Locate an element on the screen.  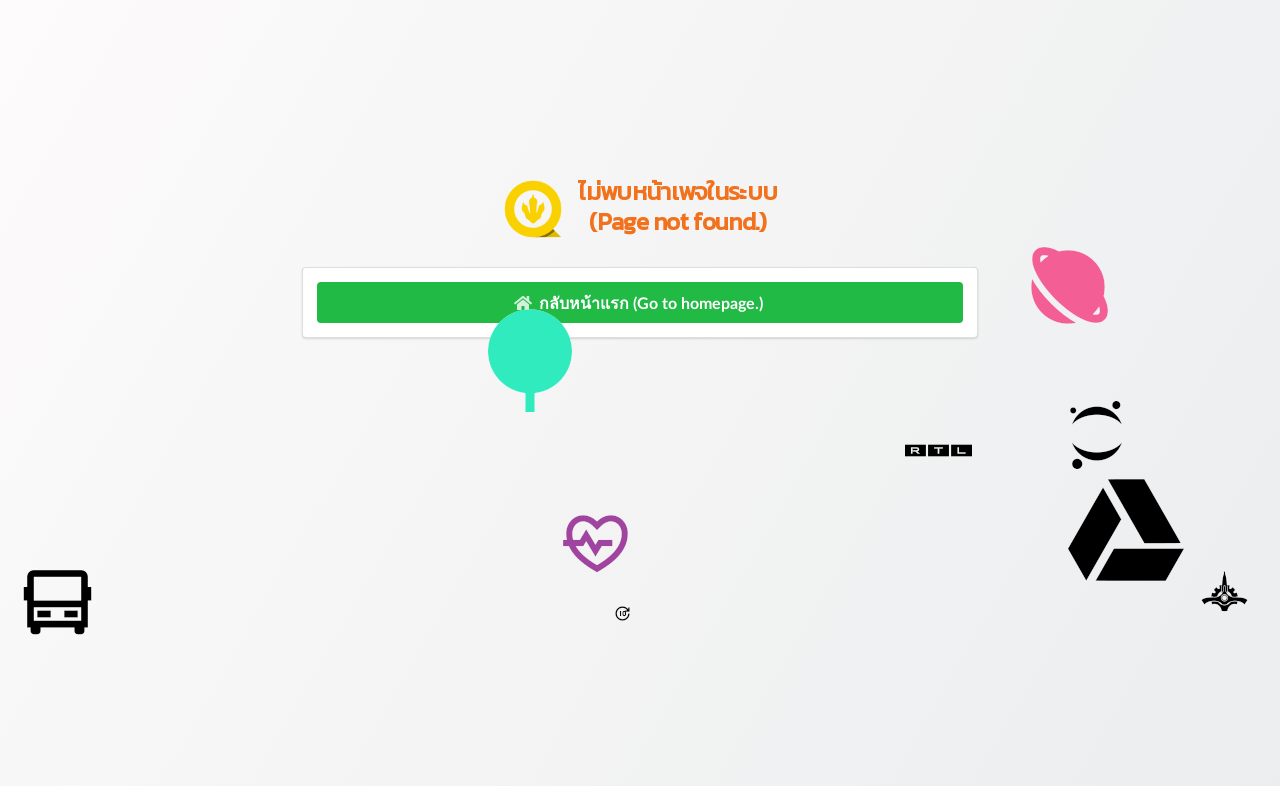
galactic senate logo from star wars is located at coordinates (1224, 591).